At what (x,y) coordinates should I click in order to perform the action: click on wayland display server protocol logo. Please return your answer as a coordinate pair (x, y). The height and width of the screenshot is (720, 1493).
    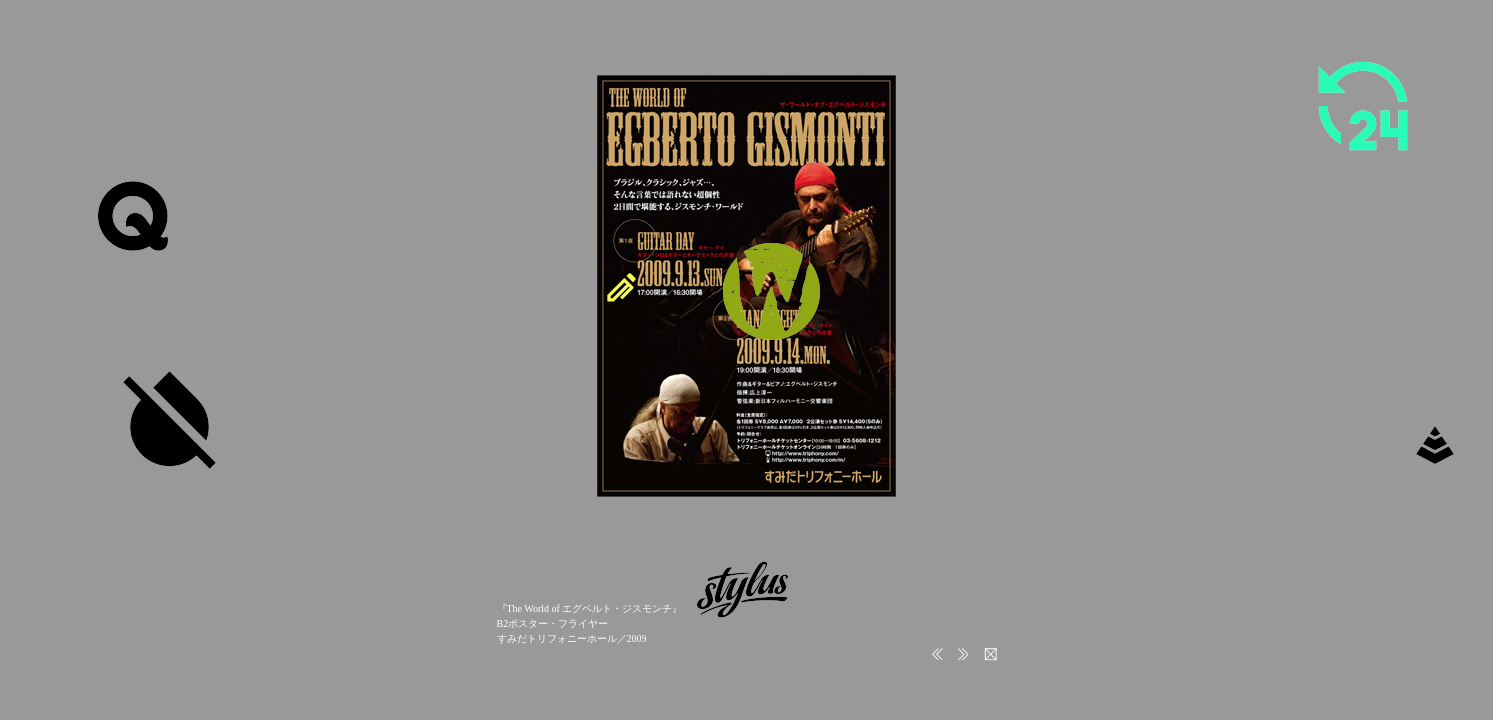
    Looking at the image, I should click on (771, 291).